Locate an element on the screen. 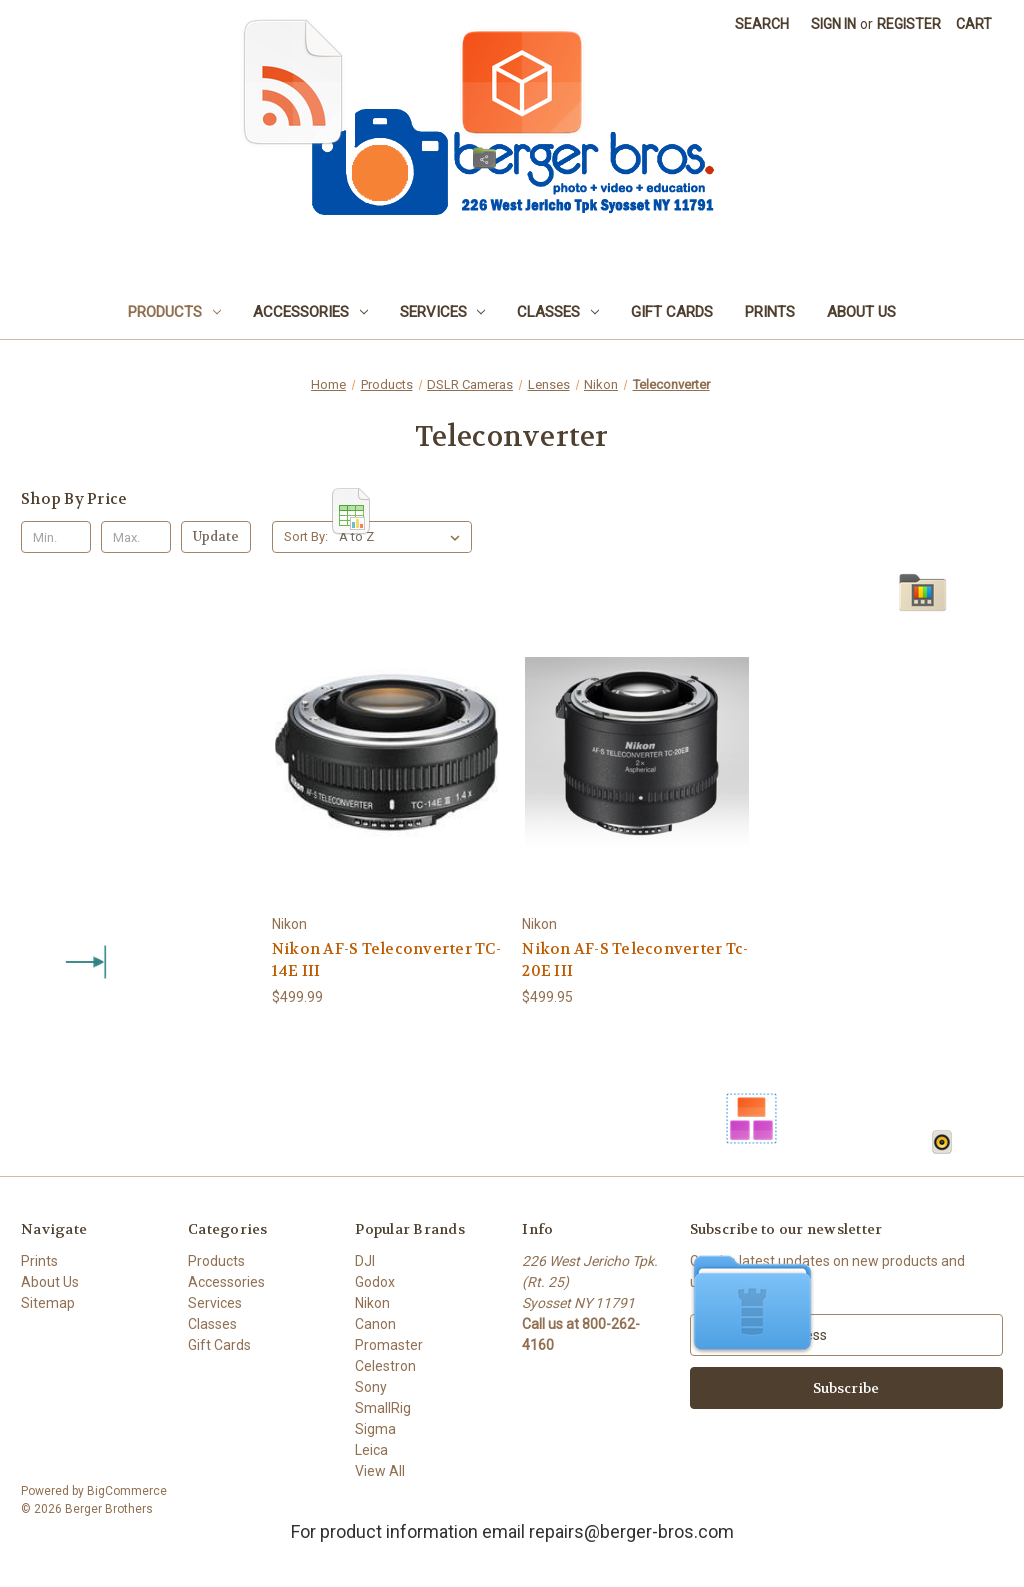 This screenshot has height=1587, width=1024. access your public shared folder is located at coordinates (484, 157).